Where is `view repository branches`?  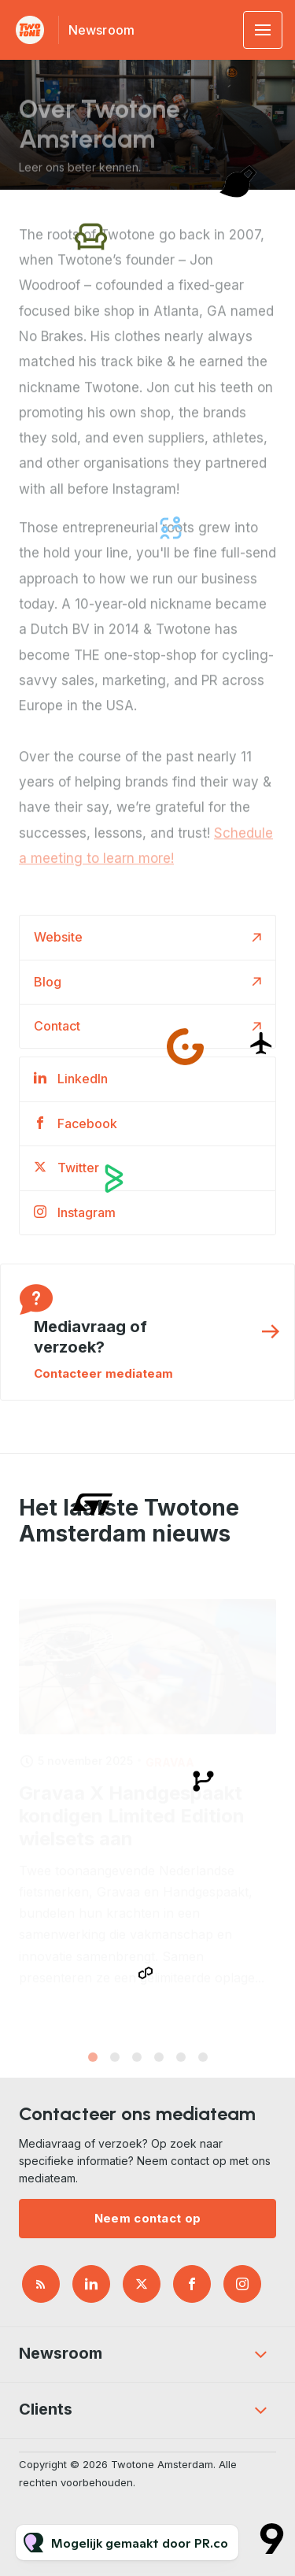 view repository branches is located at coordinates (203, 1781).